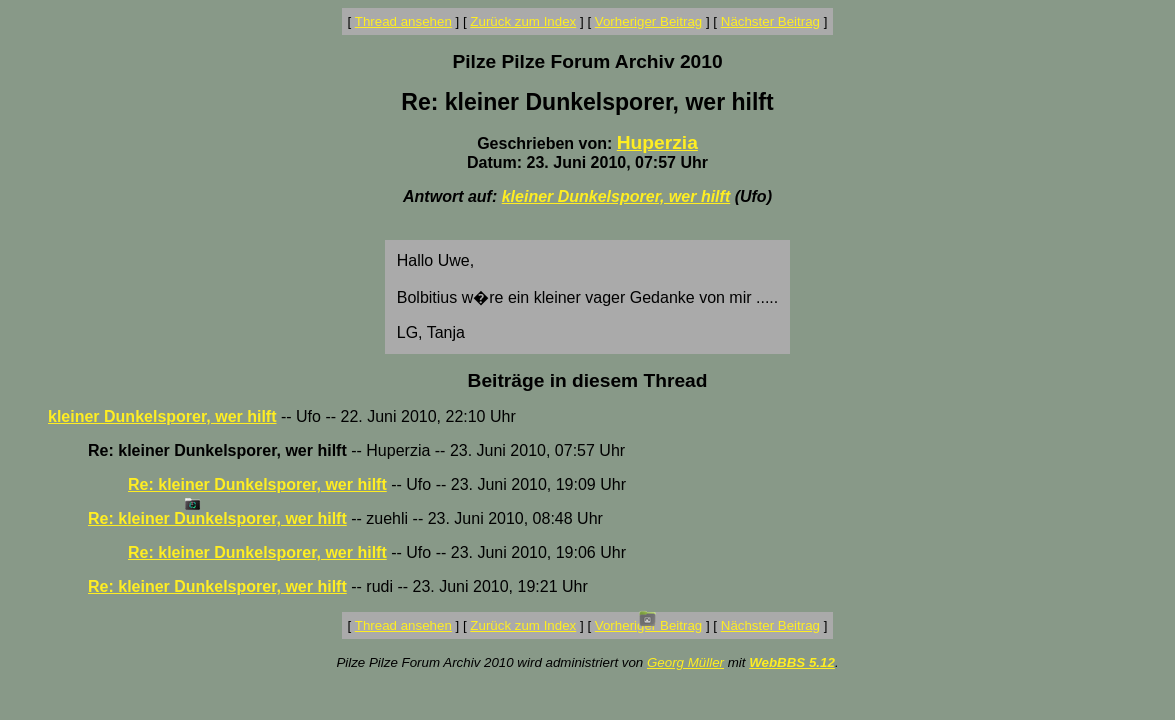 Image resolution: width=1175 pixels, height=720 pixels. What do you see at coordinates (647, 618) in the screenshot?
I see `open pictures folder` at bounding box center [647, 618].